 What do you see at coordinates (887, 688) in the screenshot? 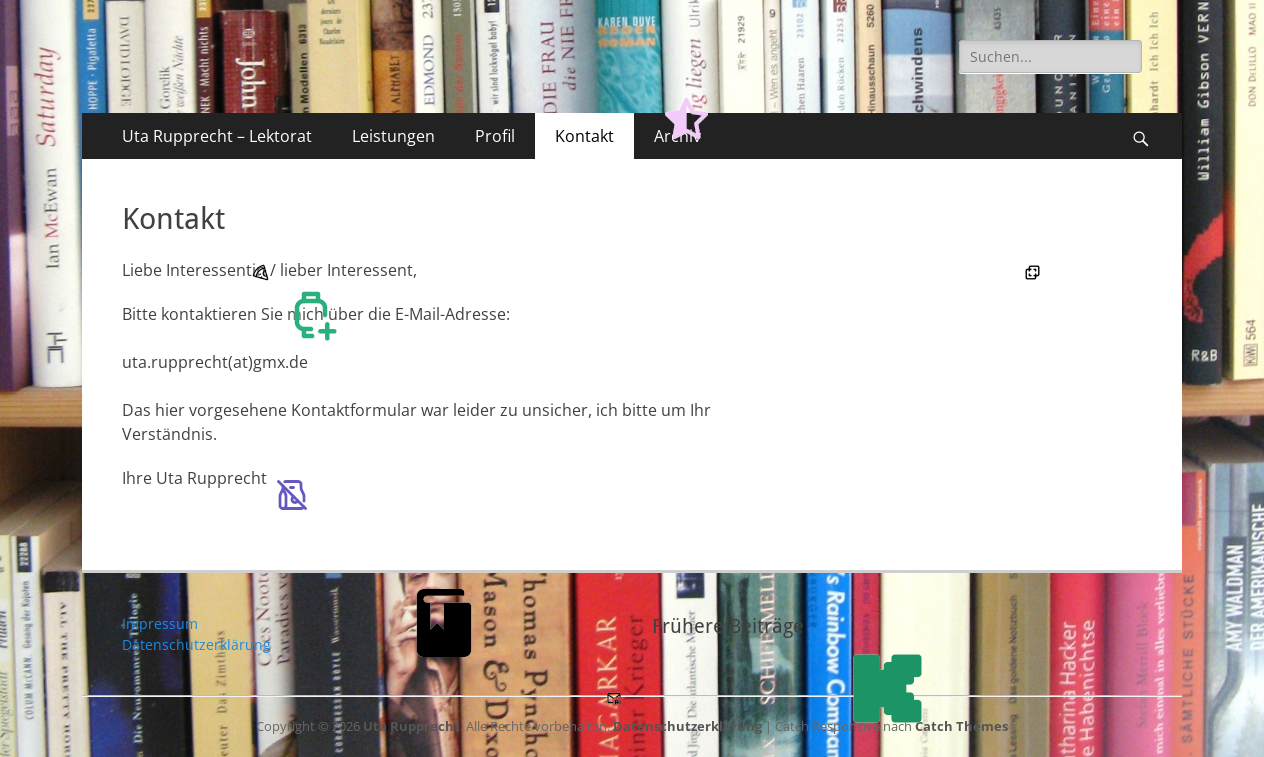
I see `open the Kick streaming platform` at bounding box center [887, 688].